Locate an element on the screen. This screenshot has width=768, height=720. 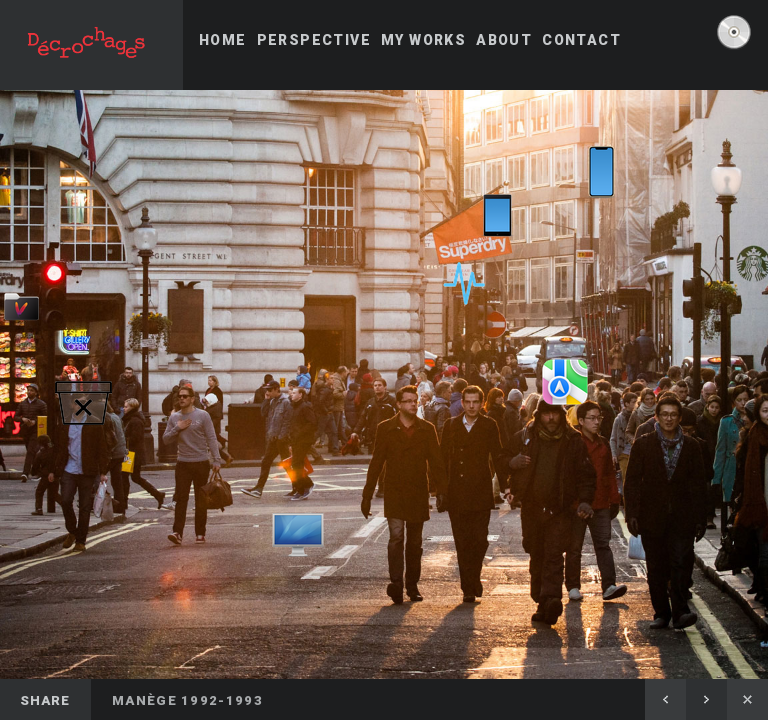
access junk mail folder is located at coordinates (83, 400).